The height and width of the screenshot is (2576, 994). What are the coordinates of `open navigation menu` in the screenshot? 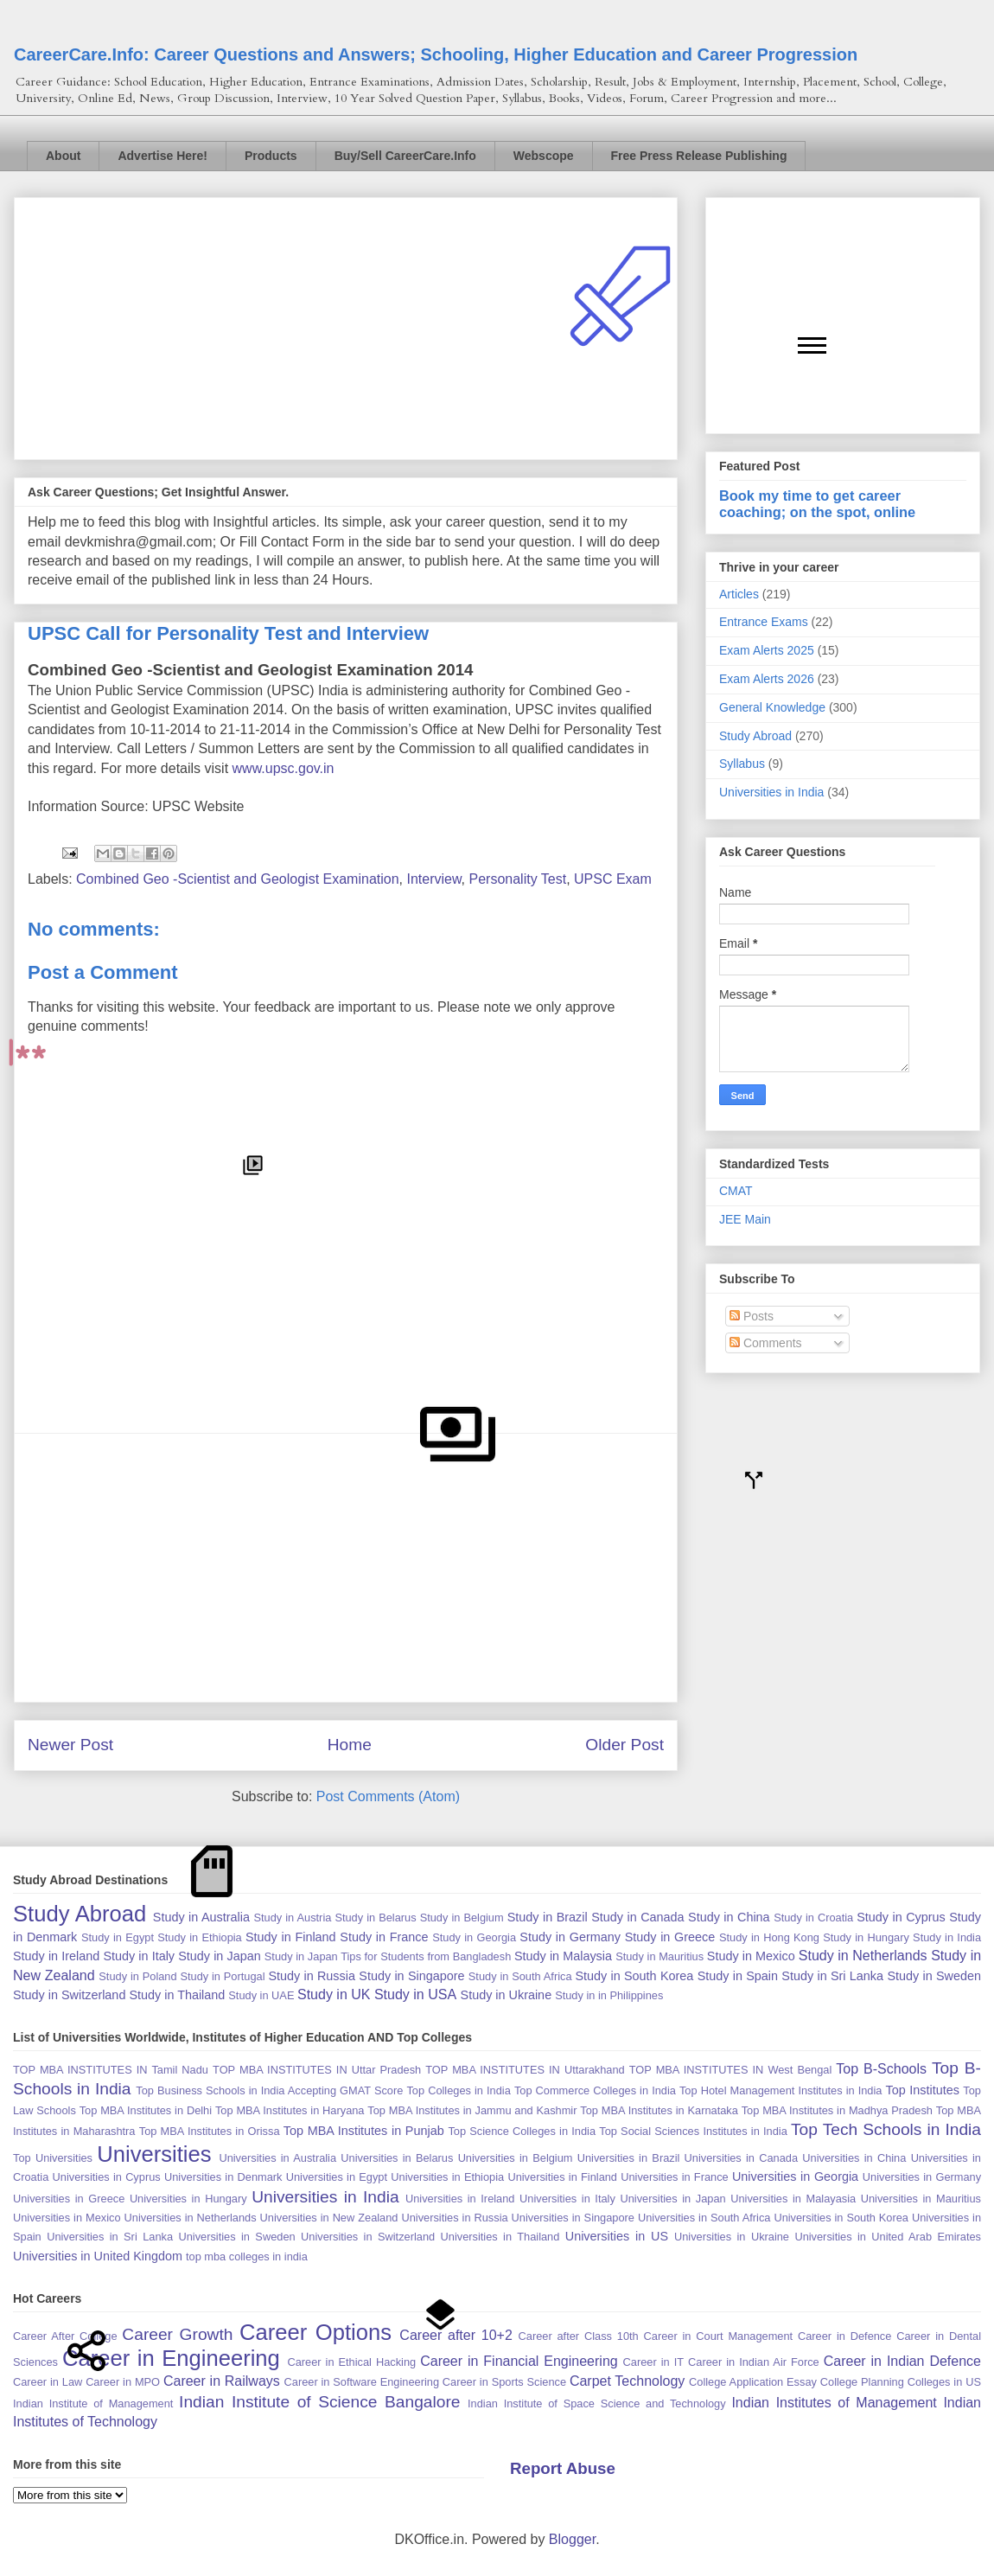 It's located at (812, 345).